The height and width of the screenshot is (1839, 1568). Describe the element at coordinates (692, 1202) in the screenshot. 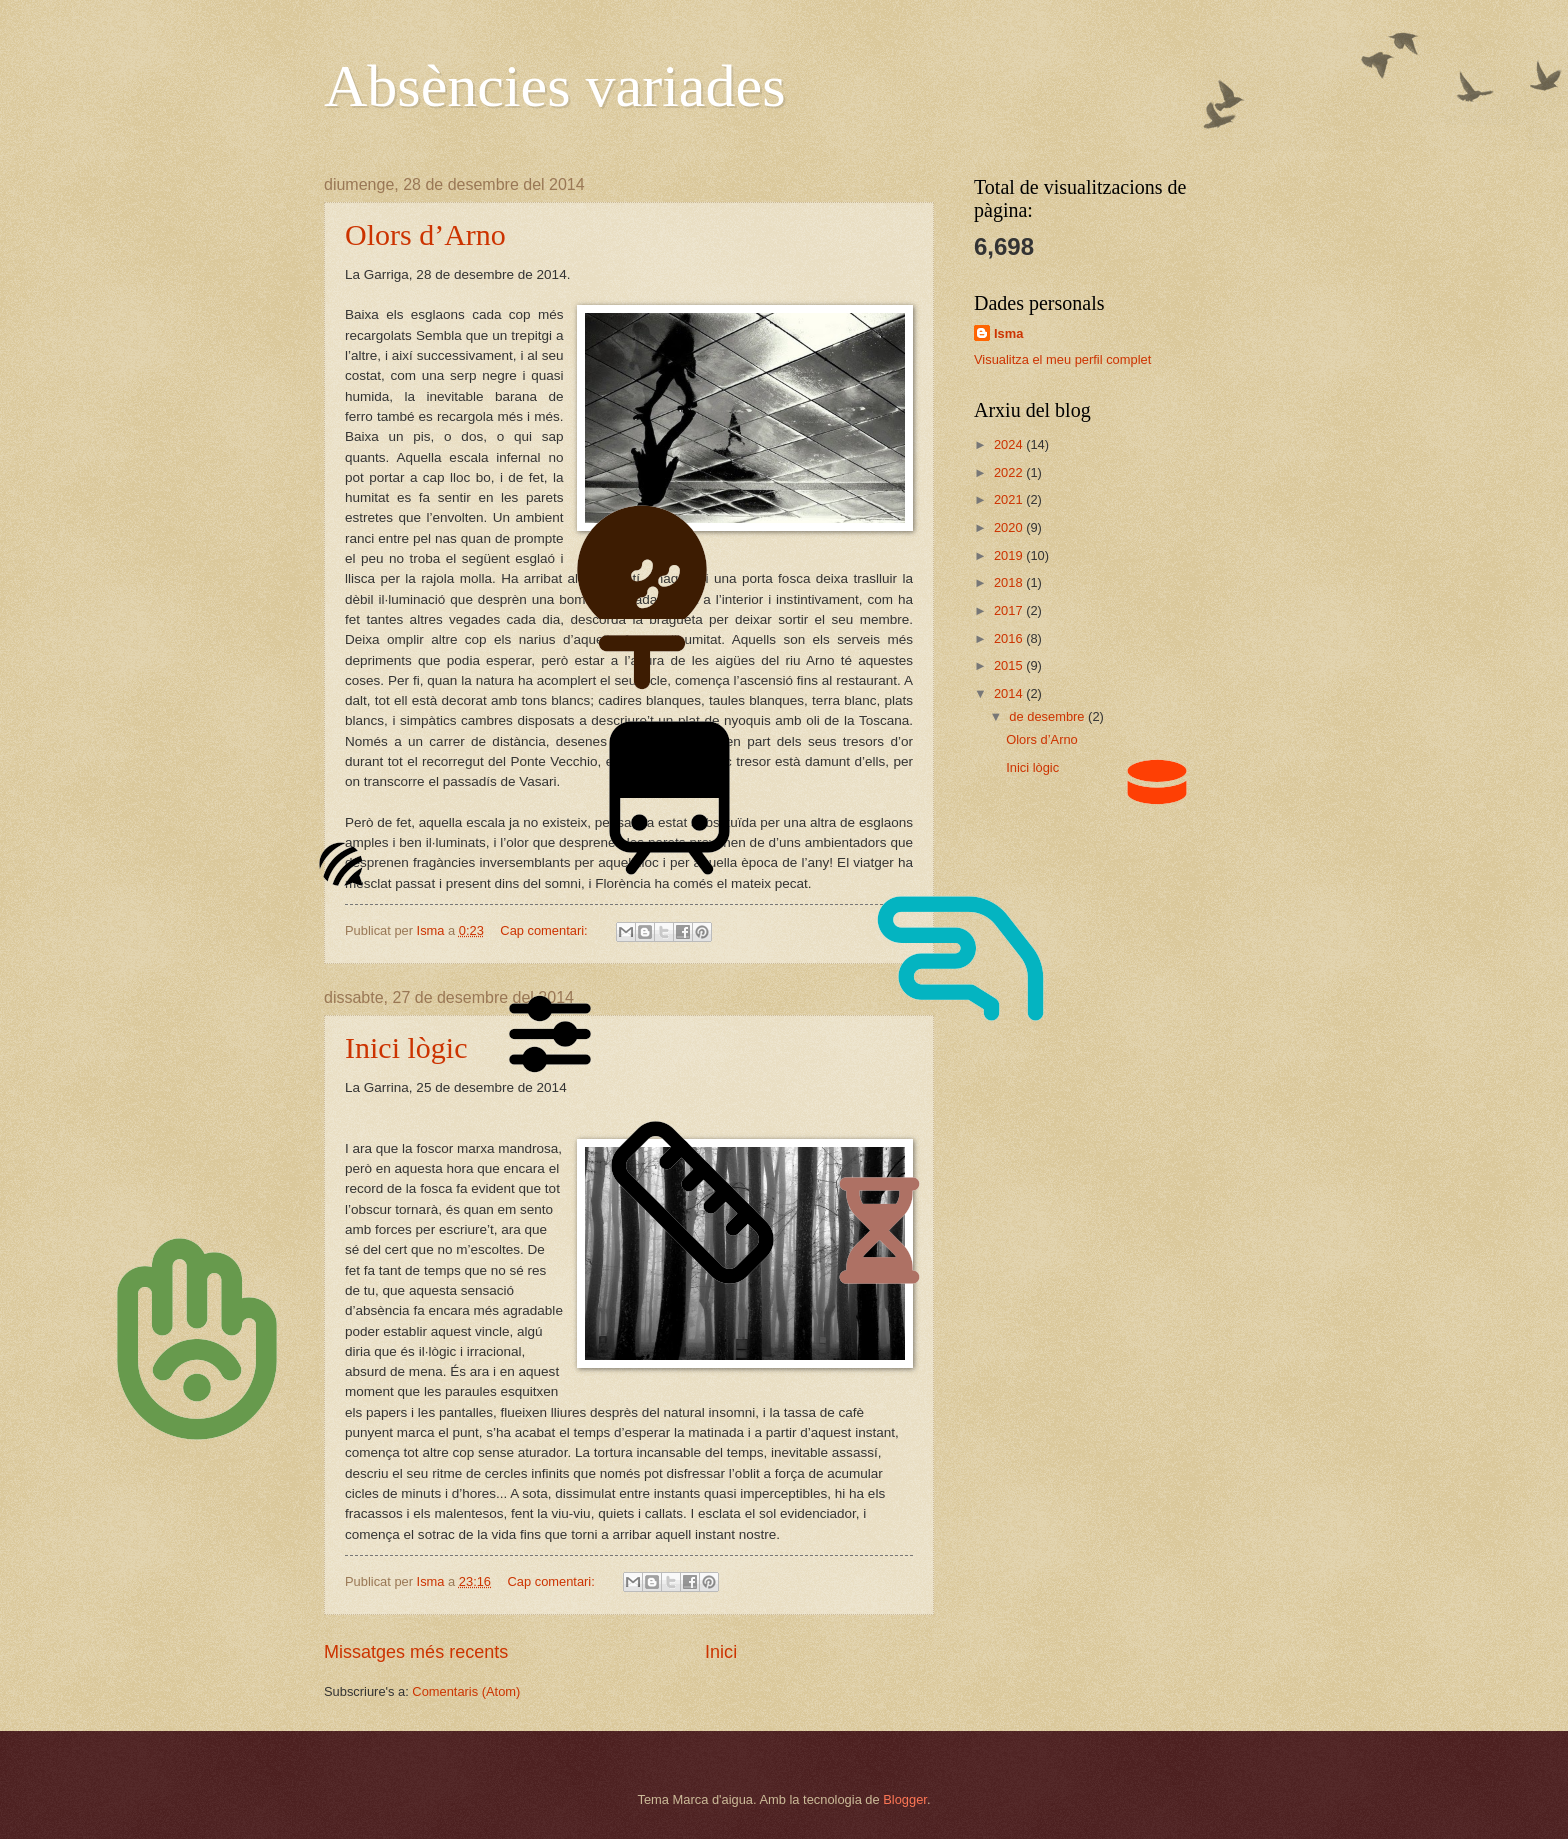

I see `access measurement tools` at that location.